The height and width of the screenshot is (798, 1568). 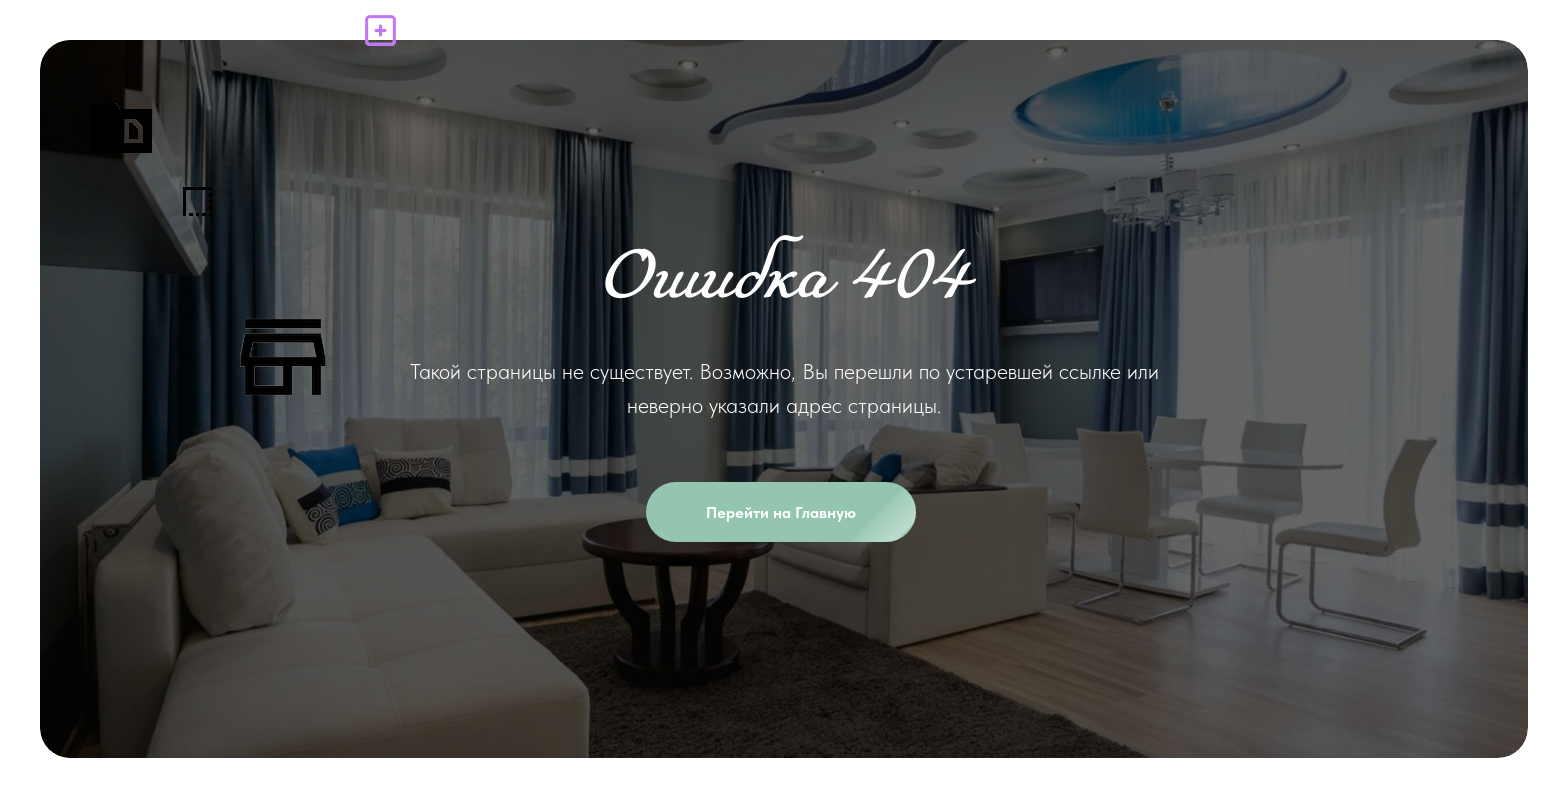 I want to click on customize table or element border style, so click(x=197, y=201).